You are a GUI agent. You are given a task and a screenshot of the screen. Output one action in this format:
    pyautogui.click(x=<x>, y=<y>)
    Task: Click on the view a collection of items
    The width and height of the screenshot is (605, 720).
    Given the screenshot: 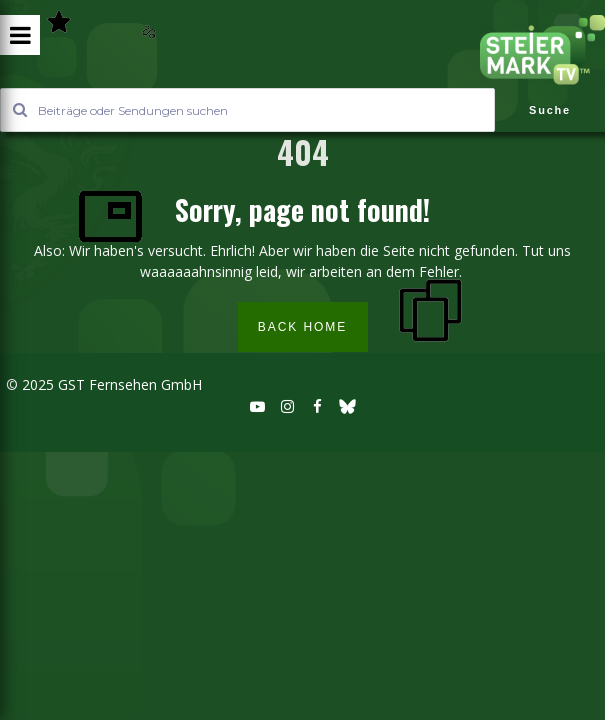 What is the action you would take?
    pyautogui.click(x=430, y=310)
    